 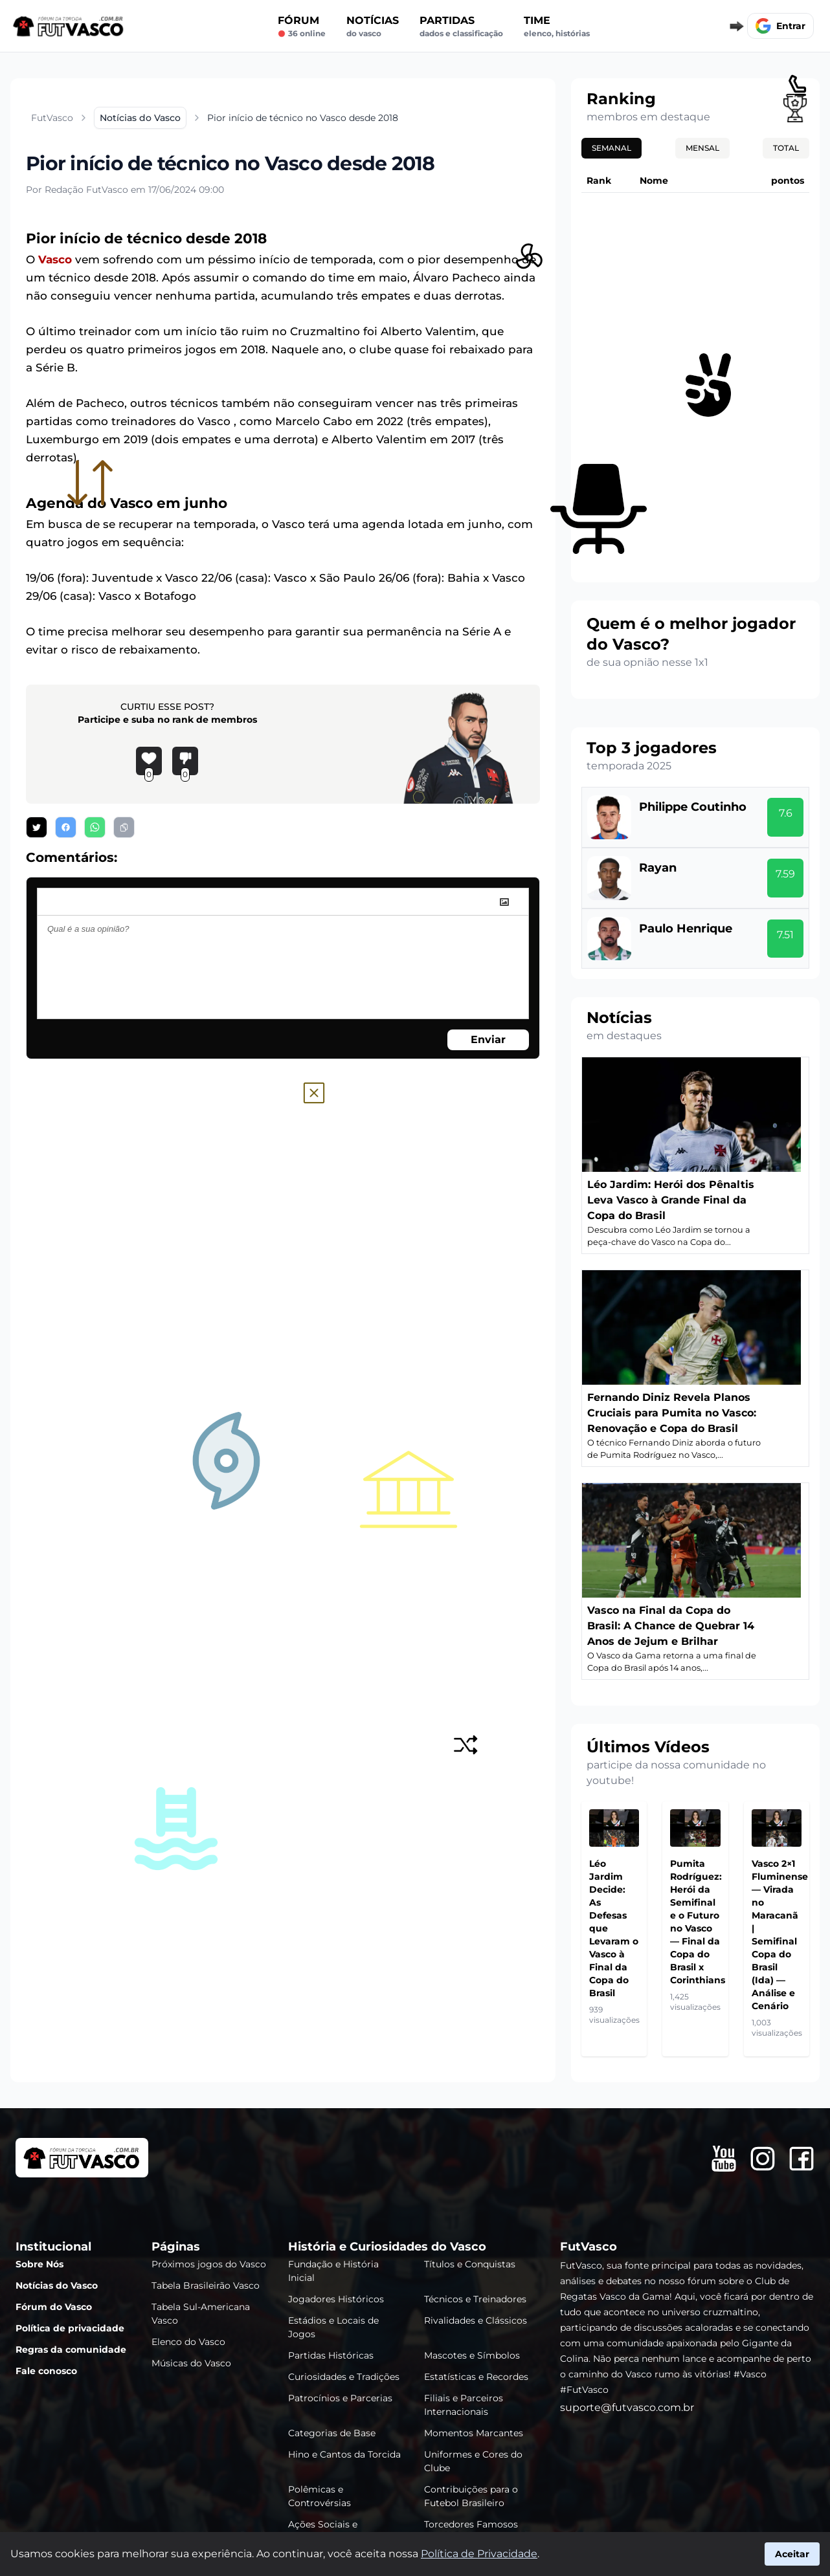 What do you see at coordinates (314, 1093) in the screenshot?
I see `close or dismiss a dialog box` at bounding box center [314, 1093].